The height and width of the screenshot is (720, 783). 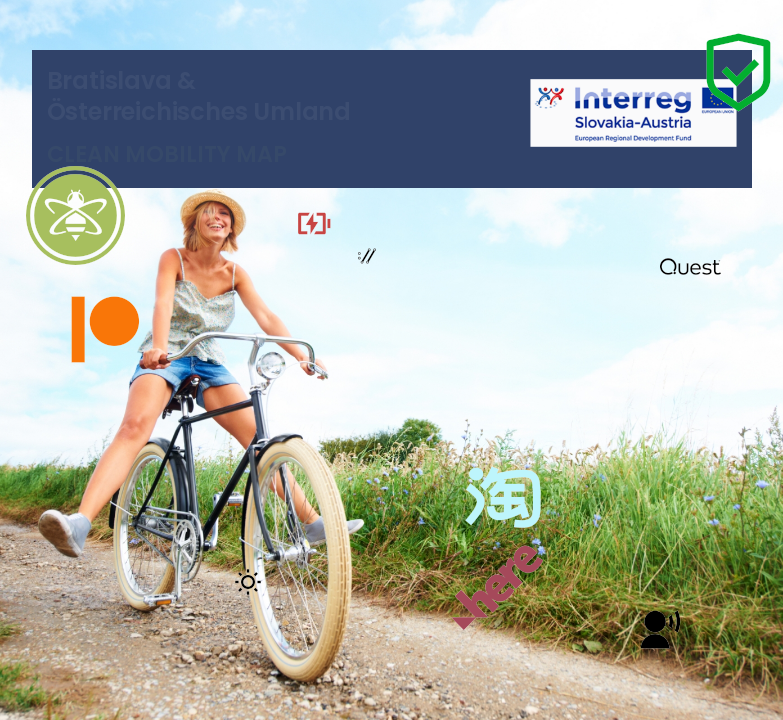 I want to click on link to patreon profile or page, so click(x=104, y=329).